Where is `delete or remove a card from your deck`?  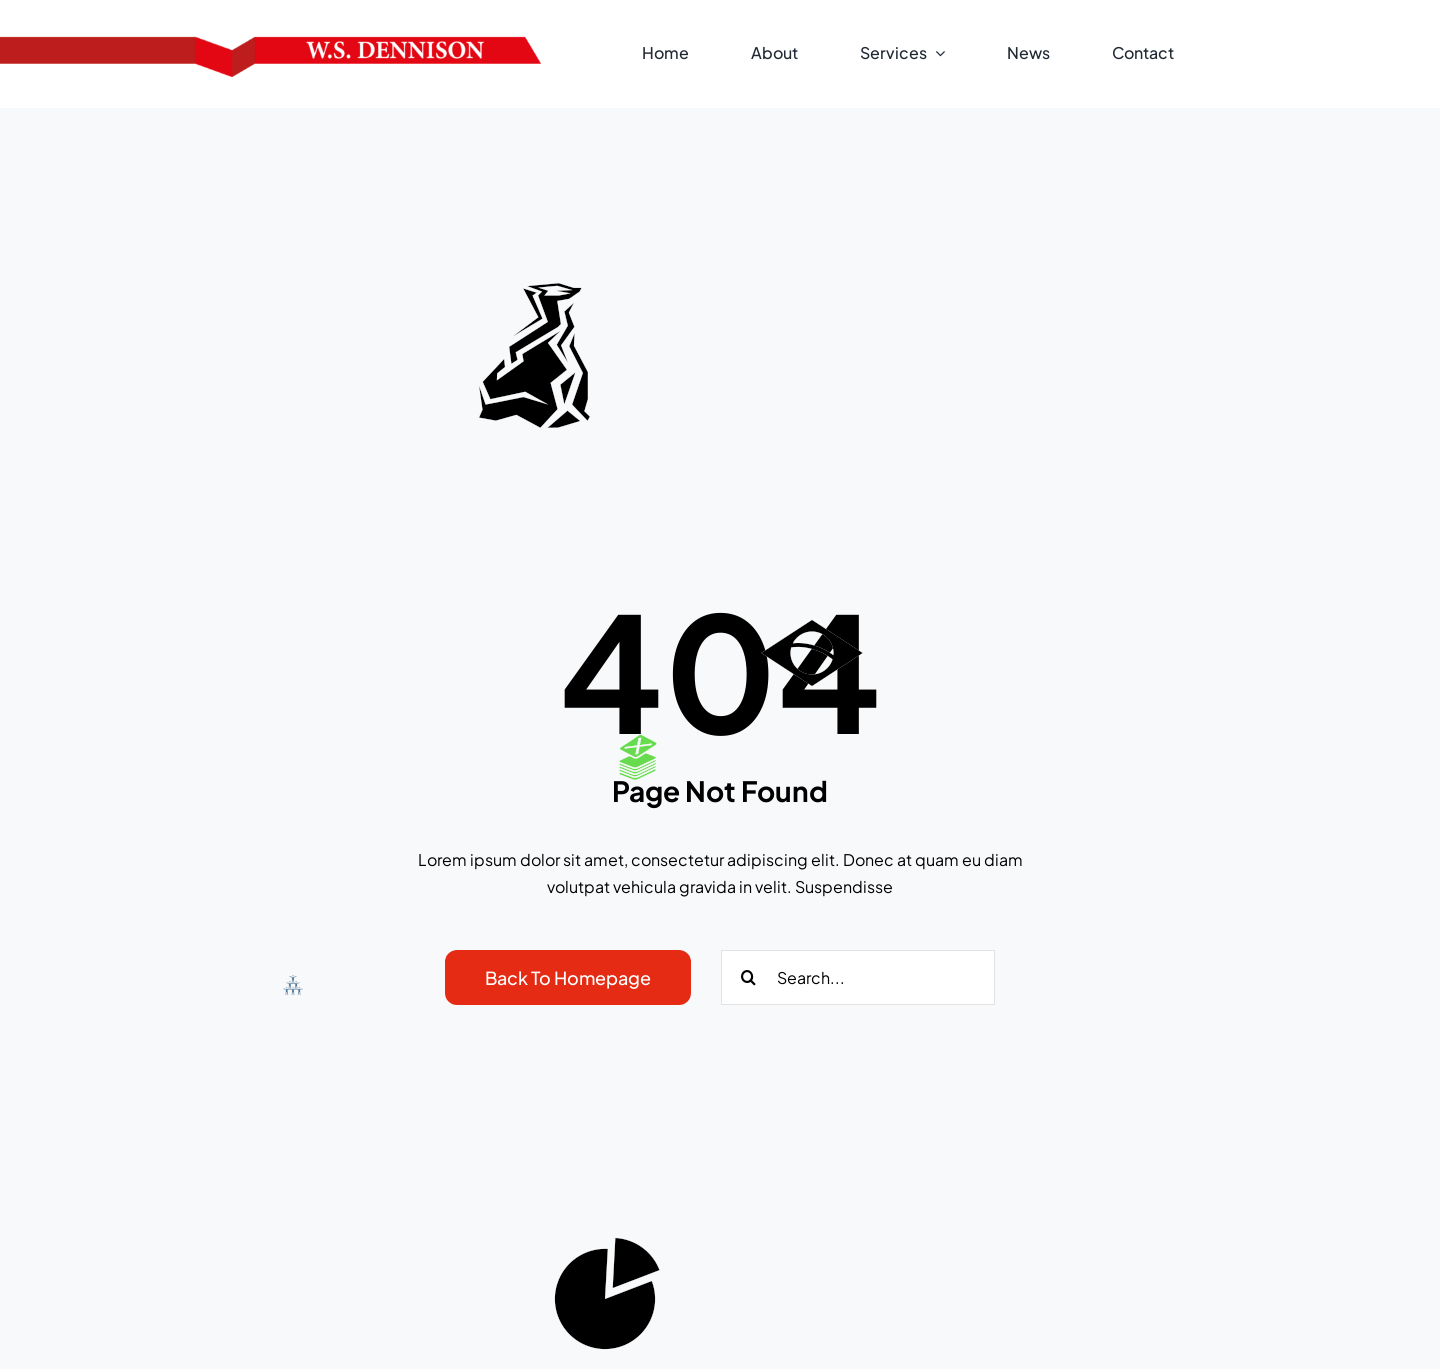 delete or remove a card from your deck is located at coordinates (638, 755).